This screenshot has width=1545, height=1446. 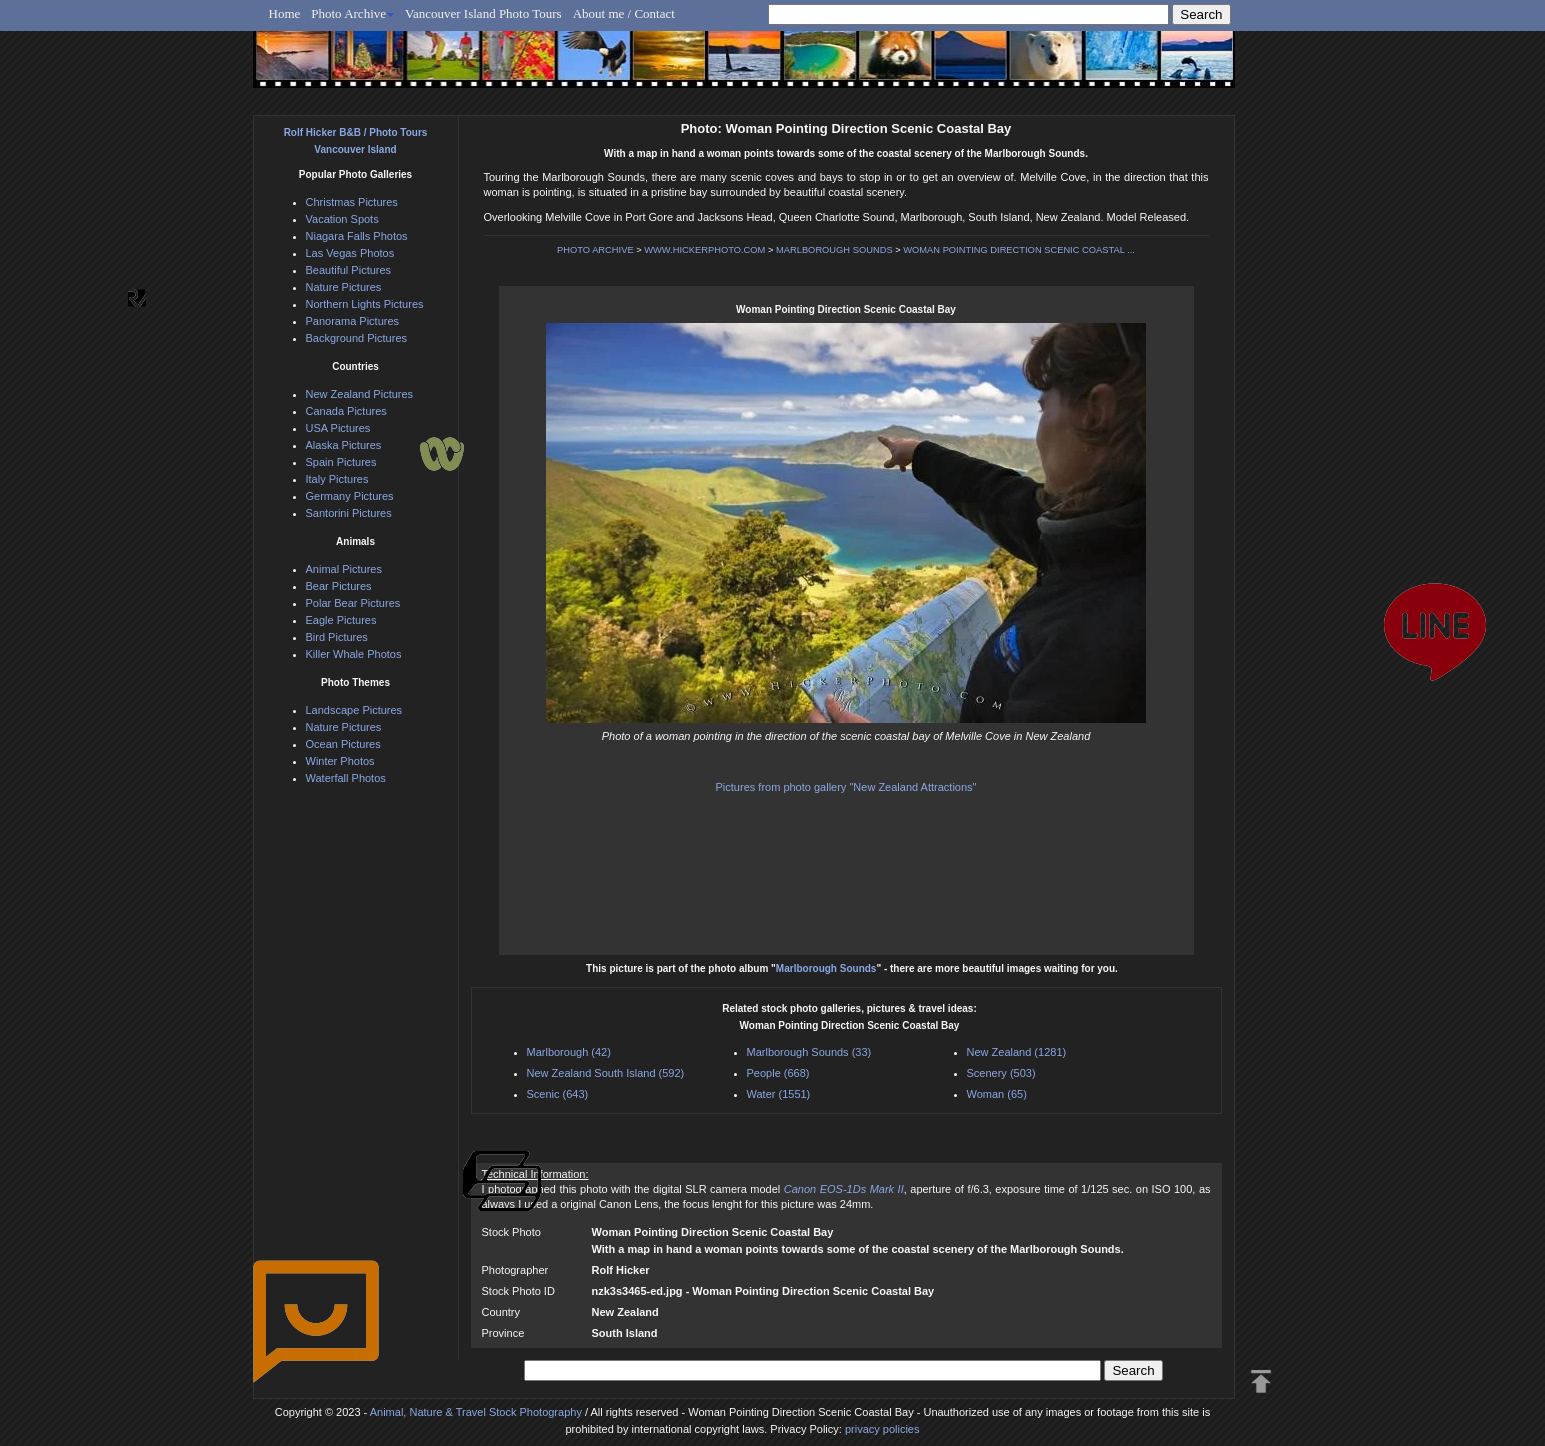 What do you see at coordinates (502, 1181) in the screenshot?
I see `SST framework logo` at bounding box center [502, 1181].